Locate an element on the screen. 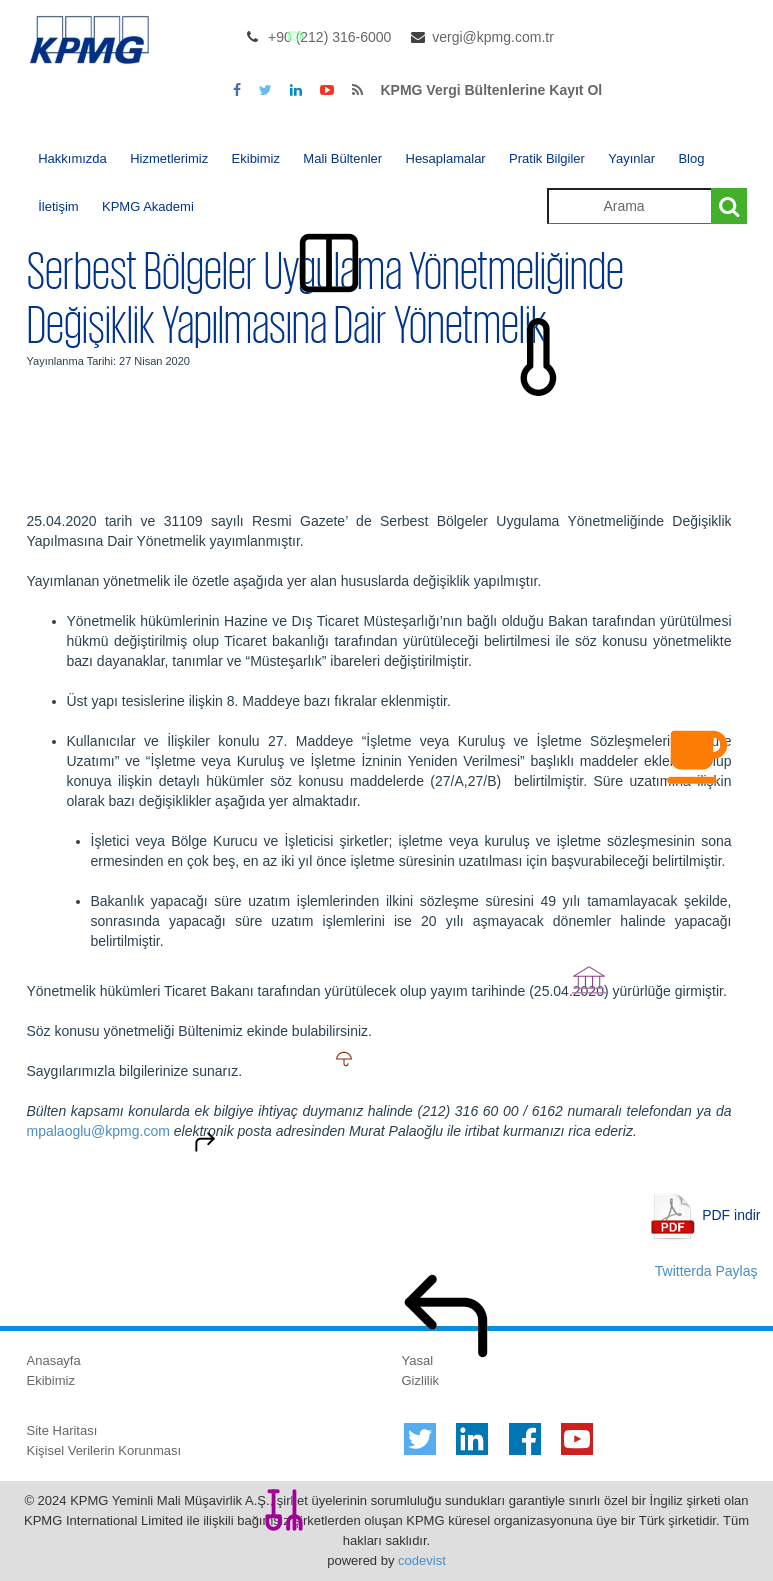 The width and height of the screenshot is (773, 1581). access banking or financial services is located at coordinates (589, 981).